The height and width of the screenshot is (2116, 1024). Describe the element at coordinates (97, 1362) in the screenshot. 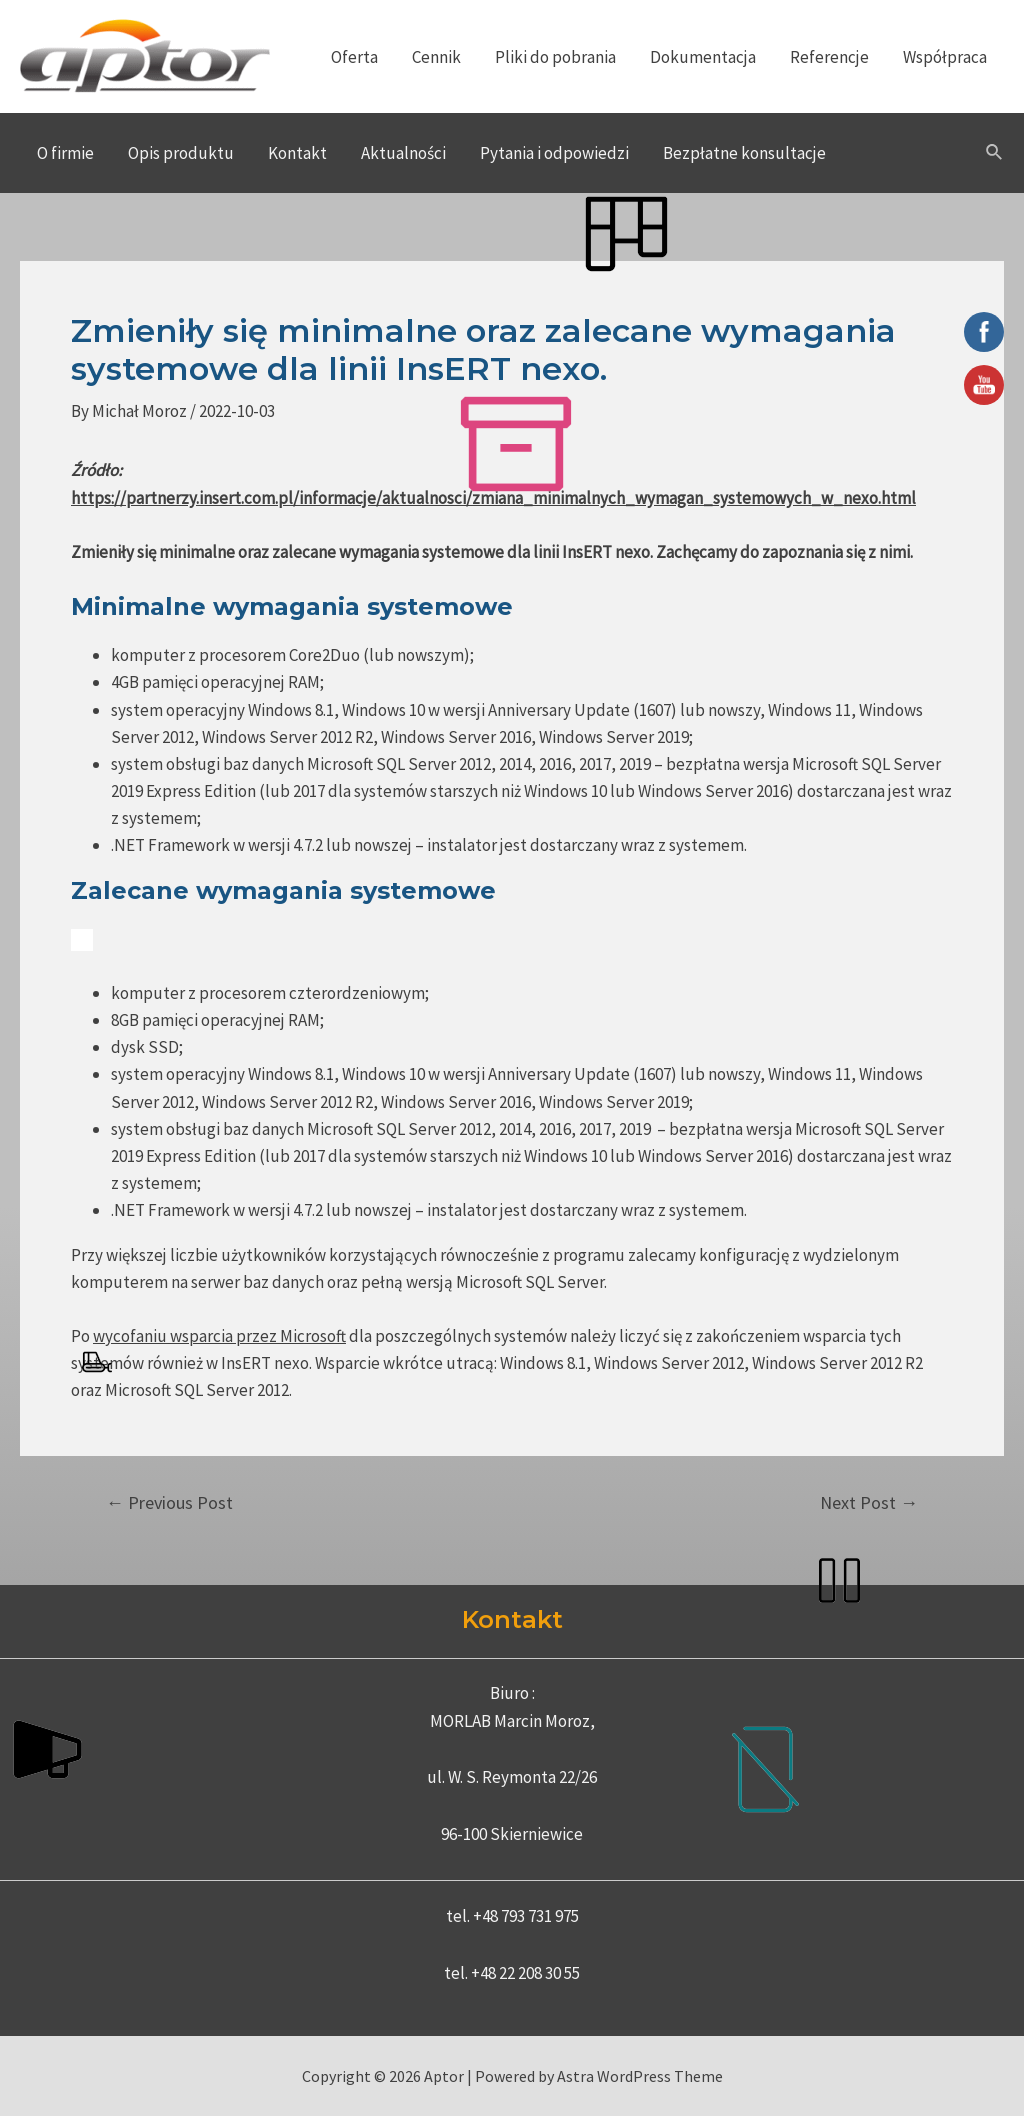

I see `access construction or heavy machinery tools` at that location.